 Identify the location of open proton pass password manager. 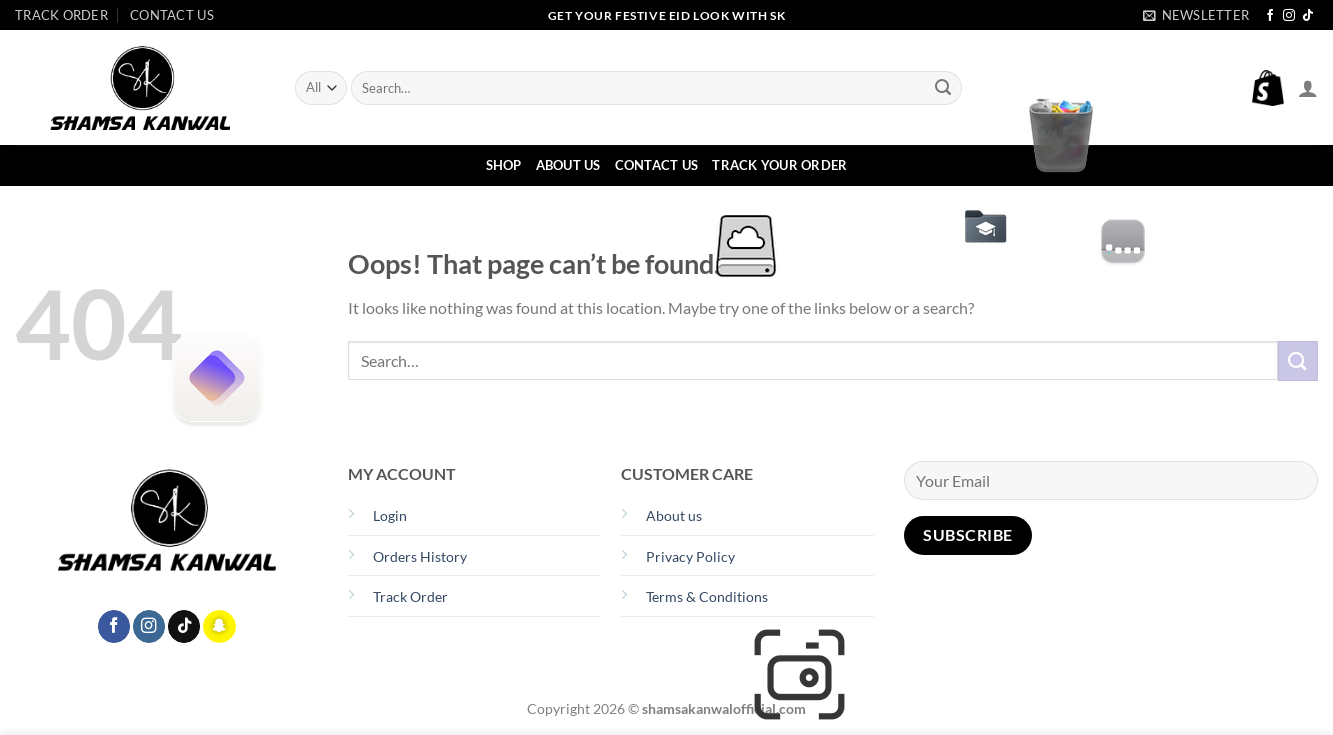
(217, 378).